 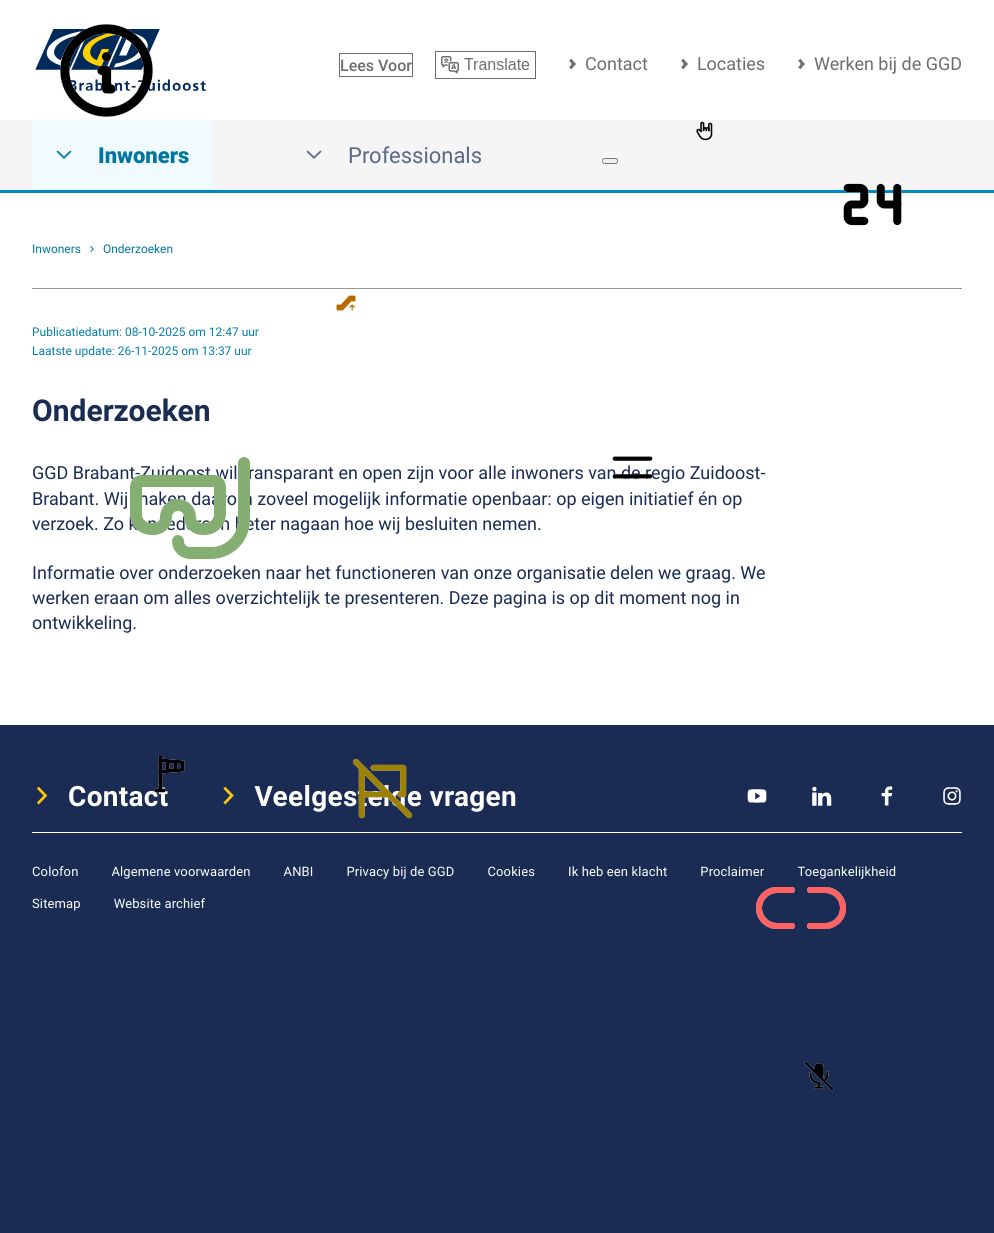 What do you see at coordinates (872, 204) in the screenshot?
I see `indicates 24-hour time format or availability` at bounding box center [872, 204].